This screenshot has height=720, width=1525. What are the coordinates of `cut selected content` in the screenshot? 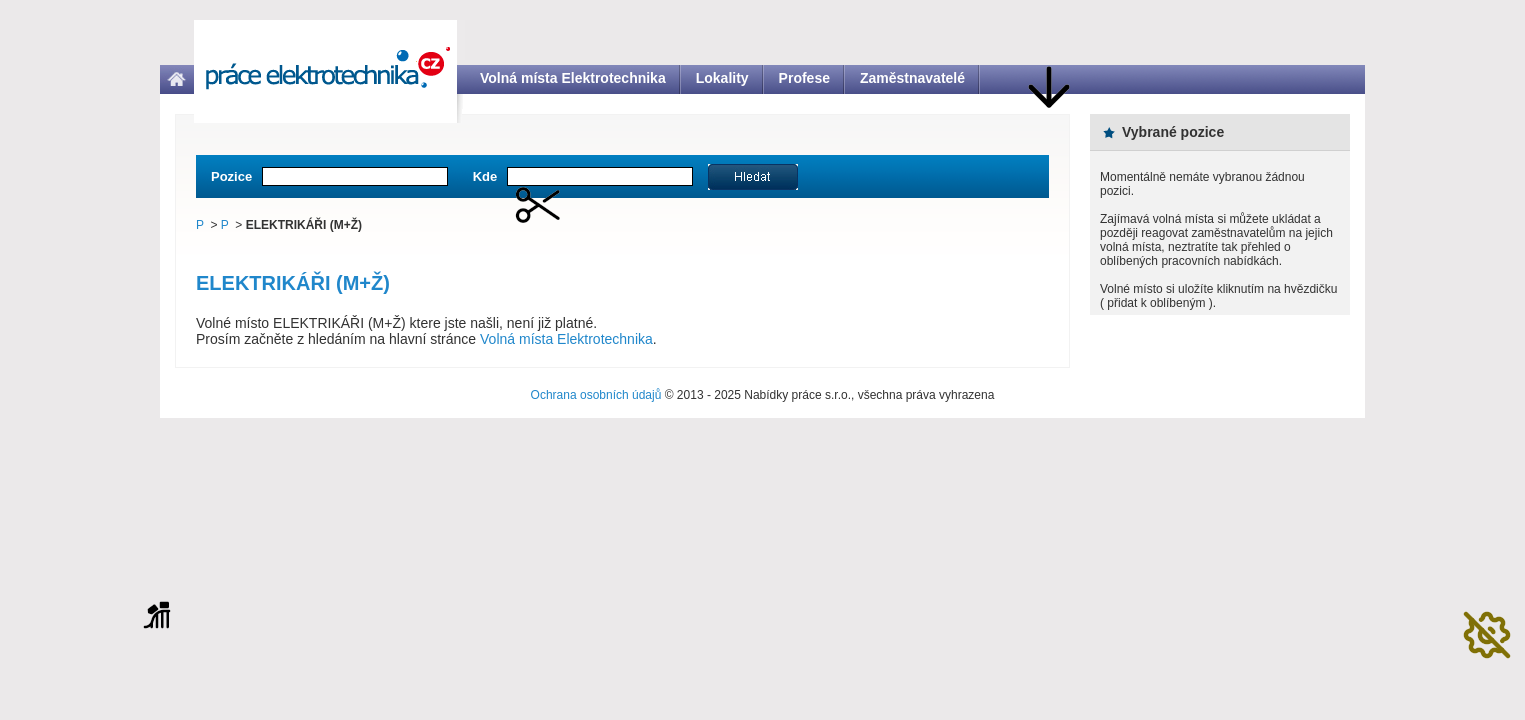 It's located at (537, 205).